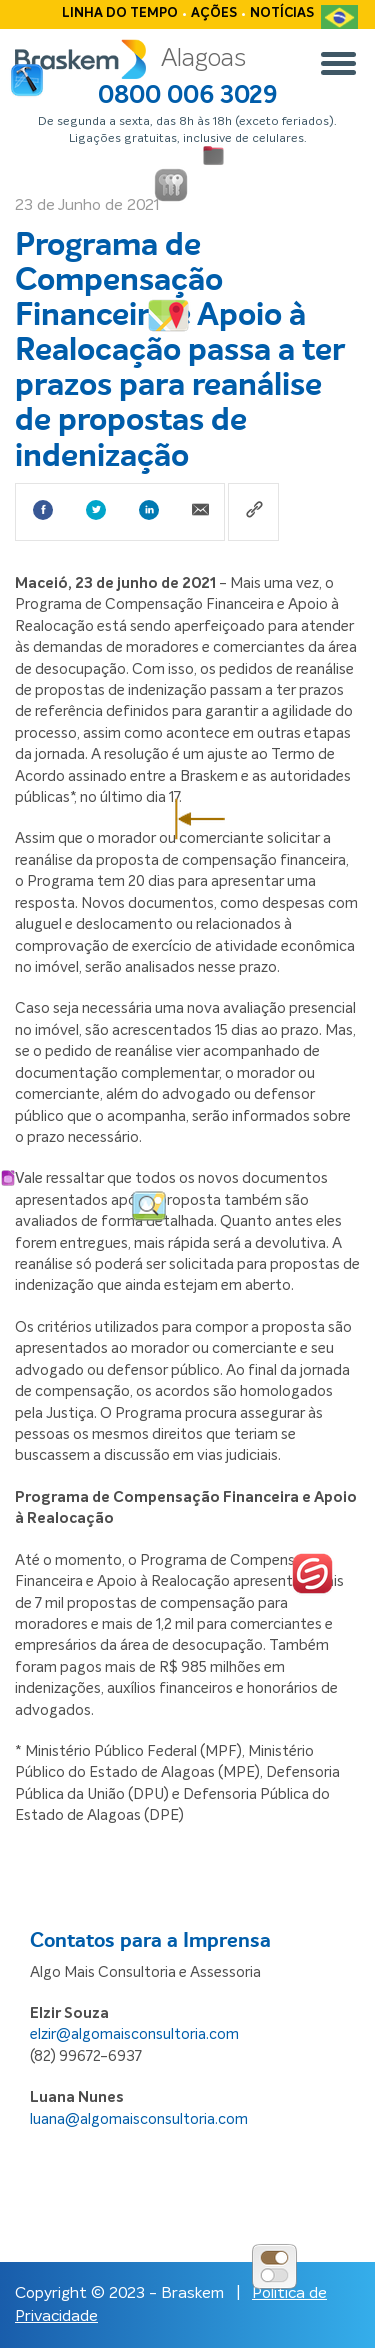  I want to click on open image viewer application, so click(149, 1206).